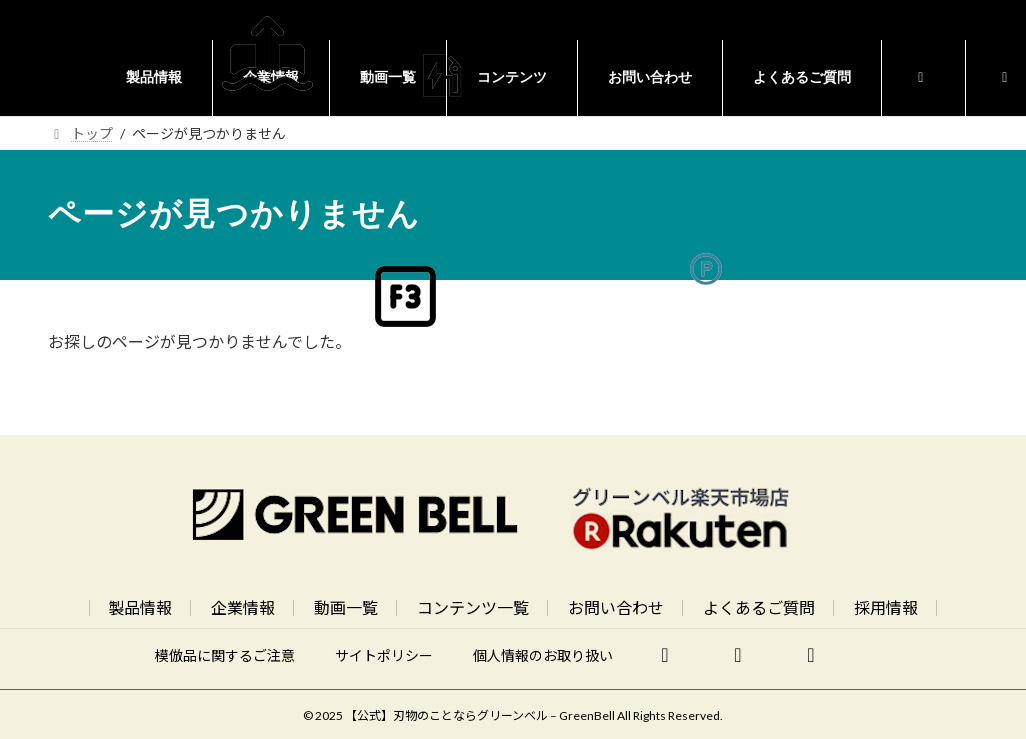 This screenshot has height=739, width=1026. I want to click on find nearby parking locations, so click(706, 269).